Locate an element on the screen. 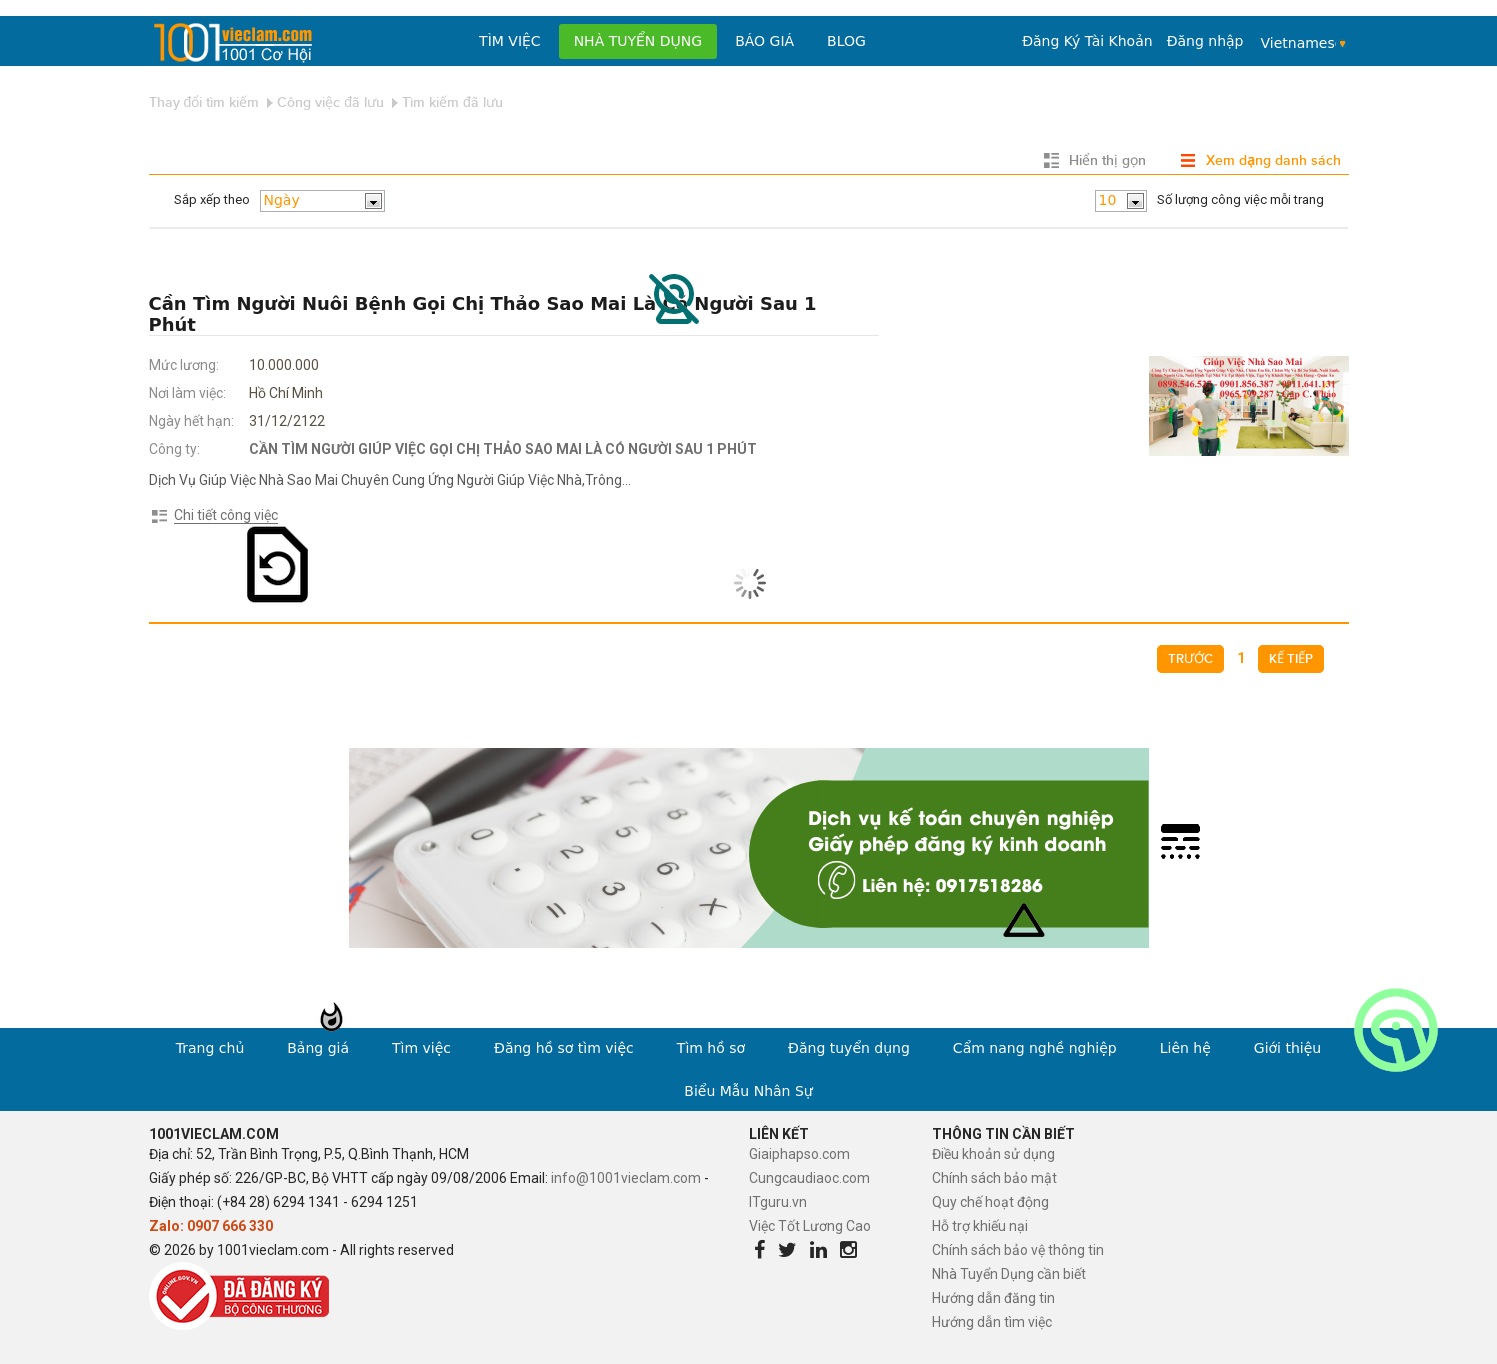 The image size is (1497, 1364). adjust text line spacing or density is located at coordinates (1180, 841).